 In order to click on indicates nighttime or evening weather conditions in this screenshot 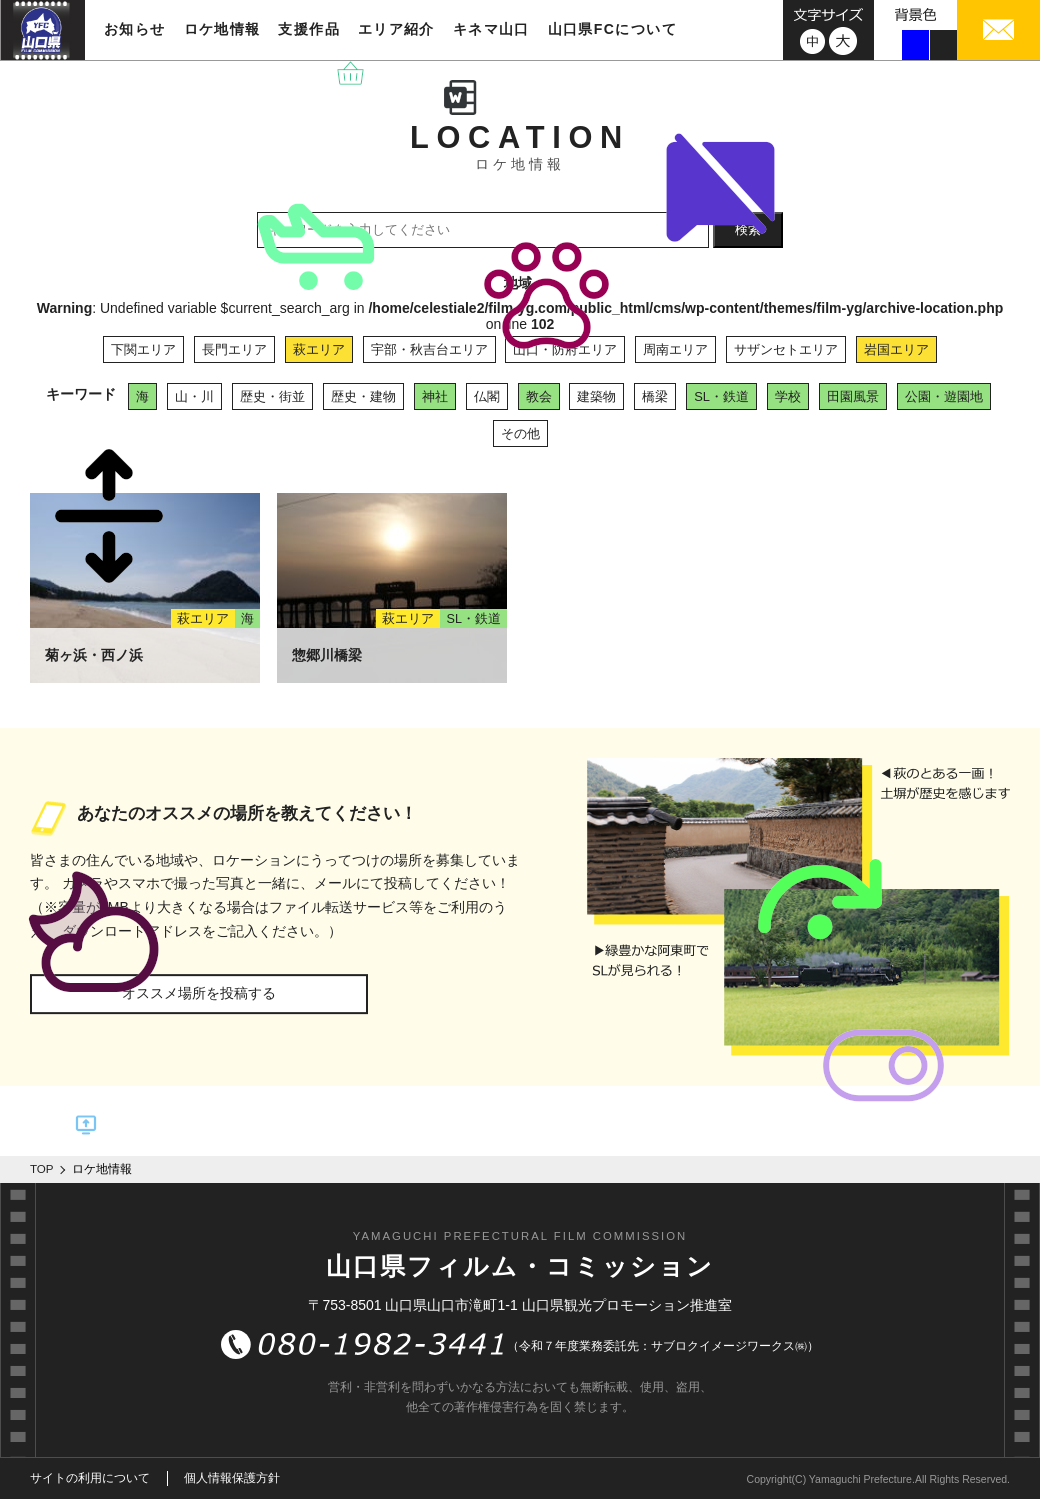, I will do `click(91, 938)`.